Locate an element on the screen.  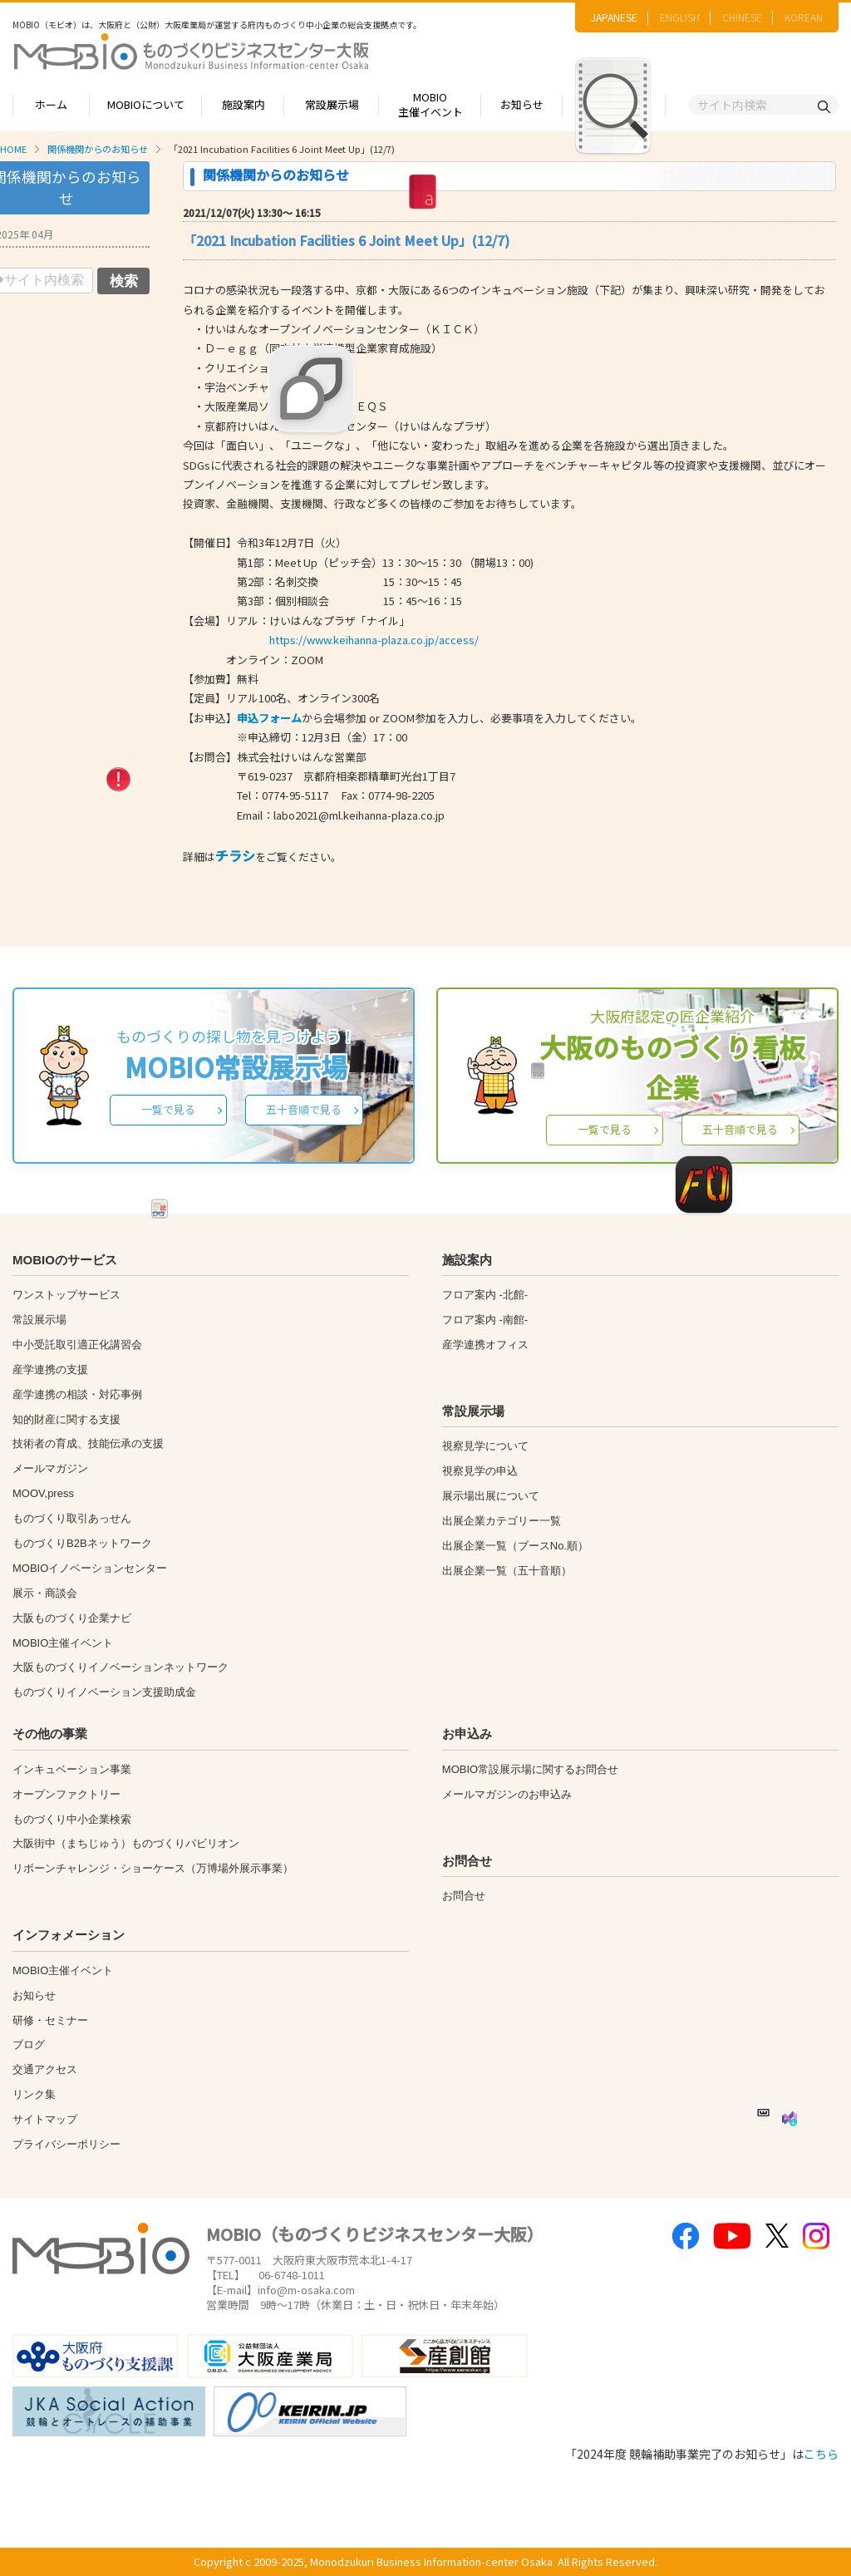
launch the flatout racing game is located at coordinates (704, 1185).